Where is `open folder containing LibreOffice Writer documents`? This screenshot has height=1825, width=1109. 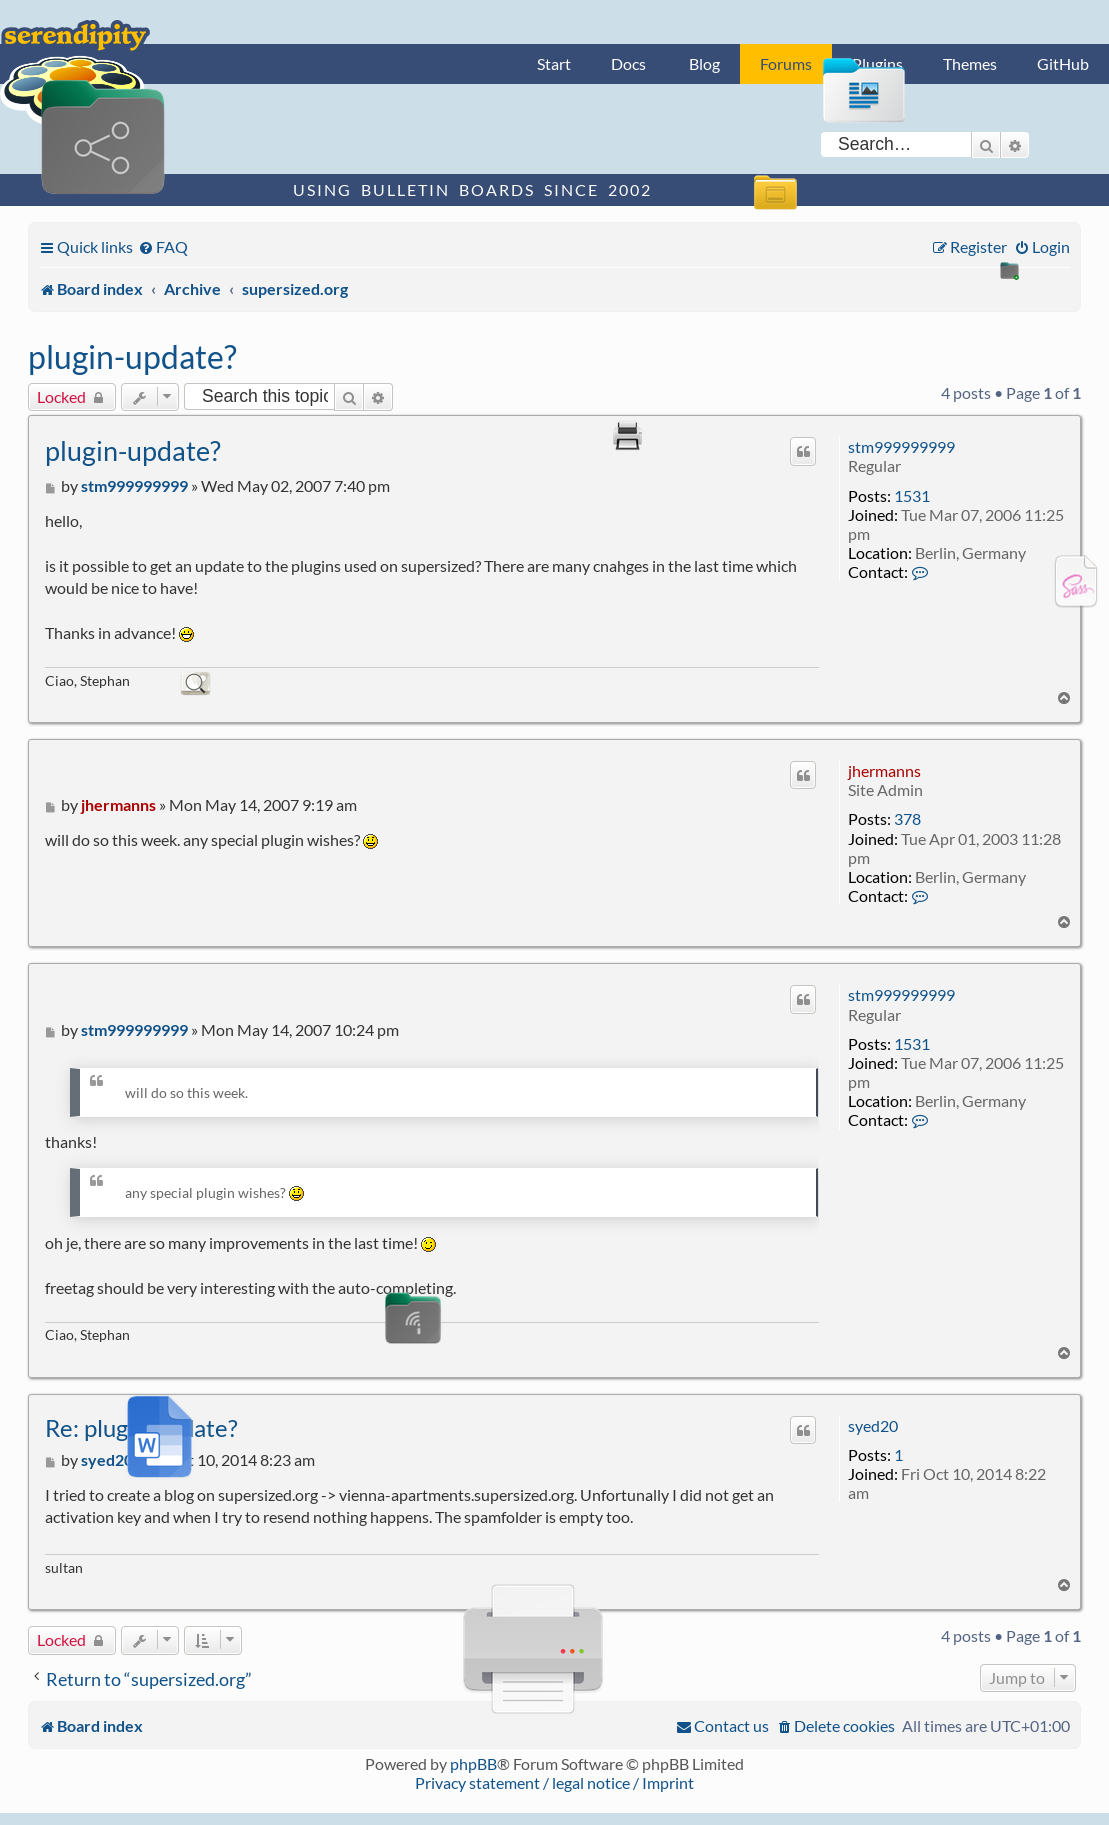 open folder containing LibreOffice Writer documents is located at coordinates (863, 92).